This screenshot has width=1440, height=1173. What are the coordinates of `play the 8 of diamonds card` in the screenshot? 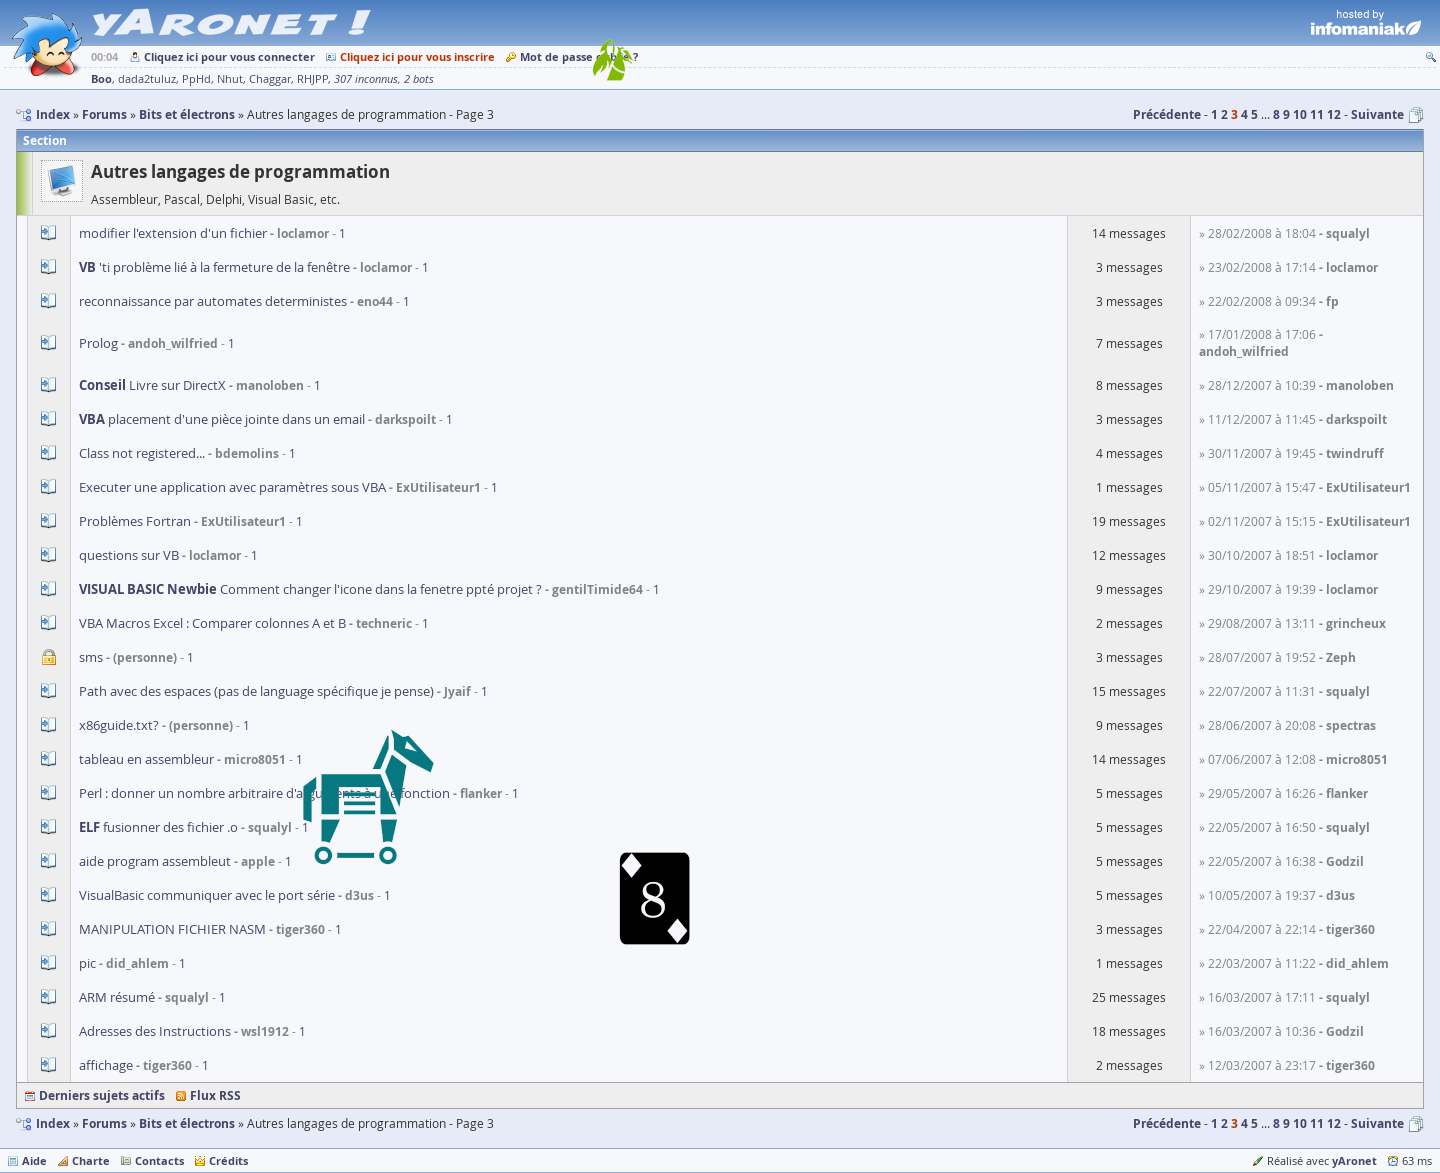 It's located at (654, 898).